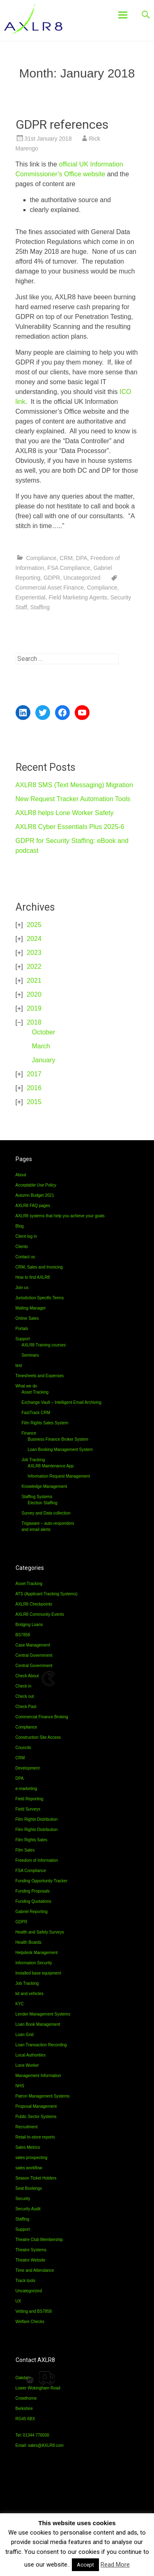 This screenshot has height=2576, width=154. Describe the element at coordinates (49, 1679) in the screenshot. I see `open games or gaming section` at that location.